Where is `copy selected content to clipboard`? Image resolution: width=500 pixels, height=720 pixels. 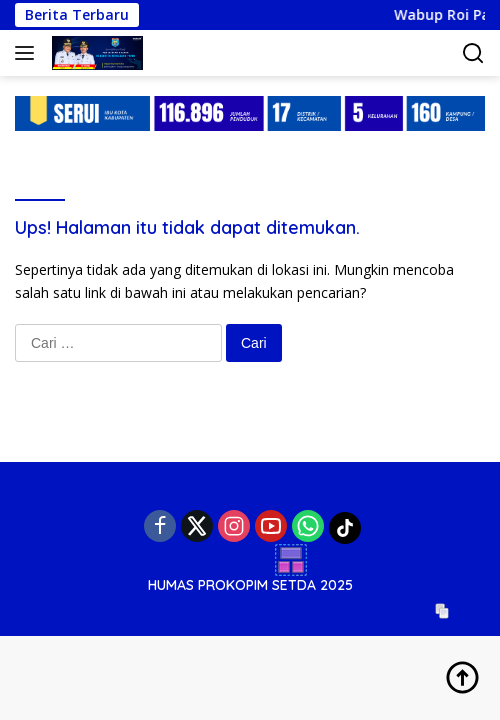
copy selected content to clipboard is located at coordinates (442, 611).